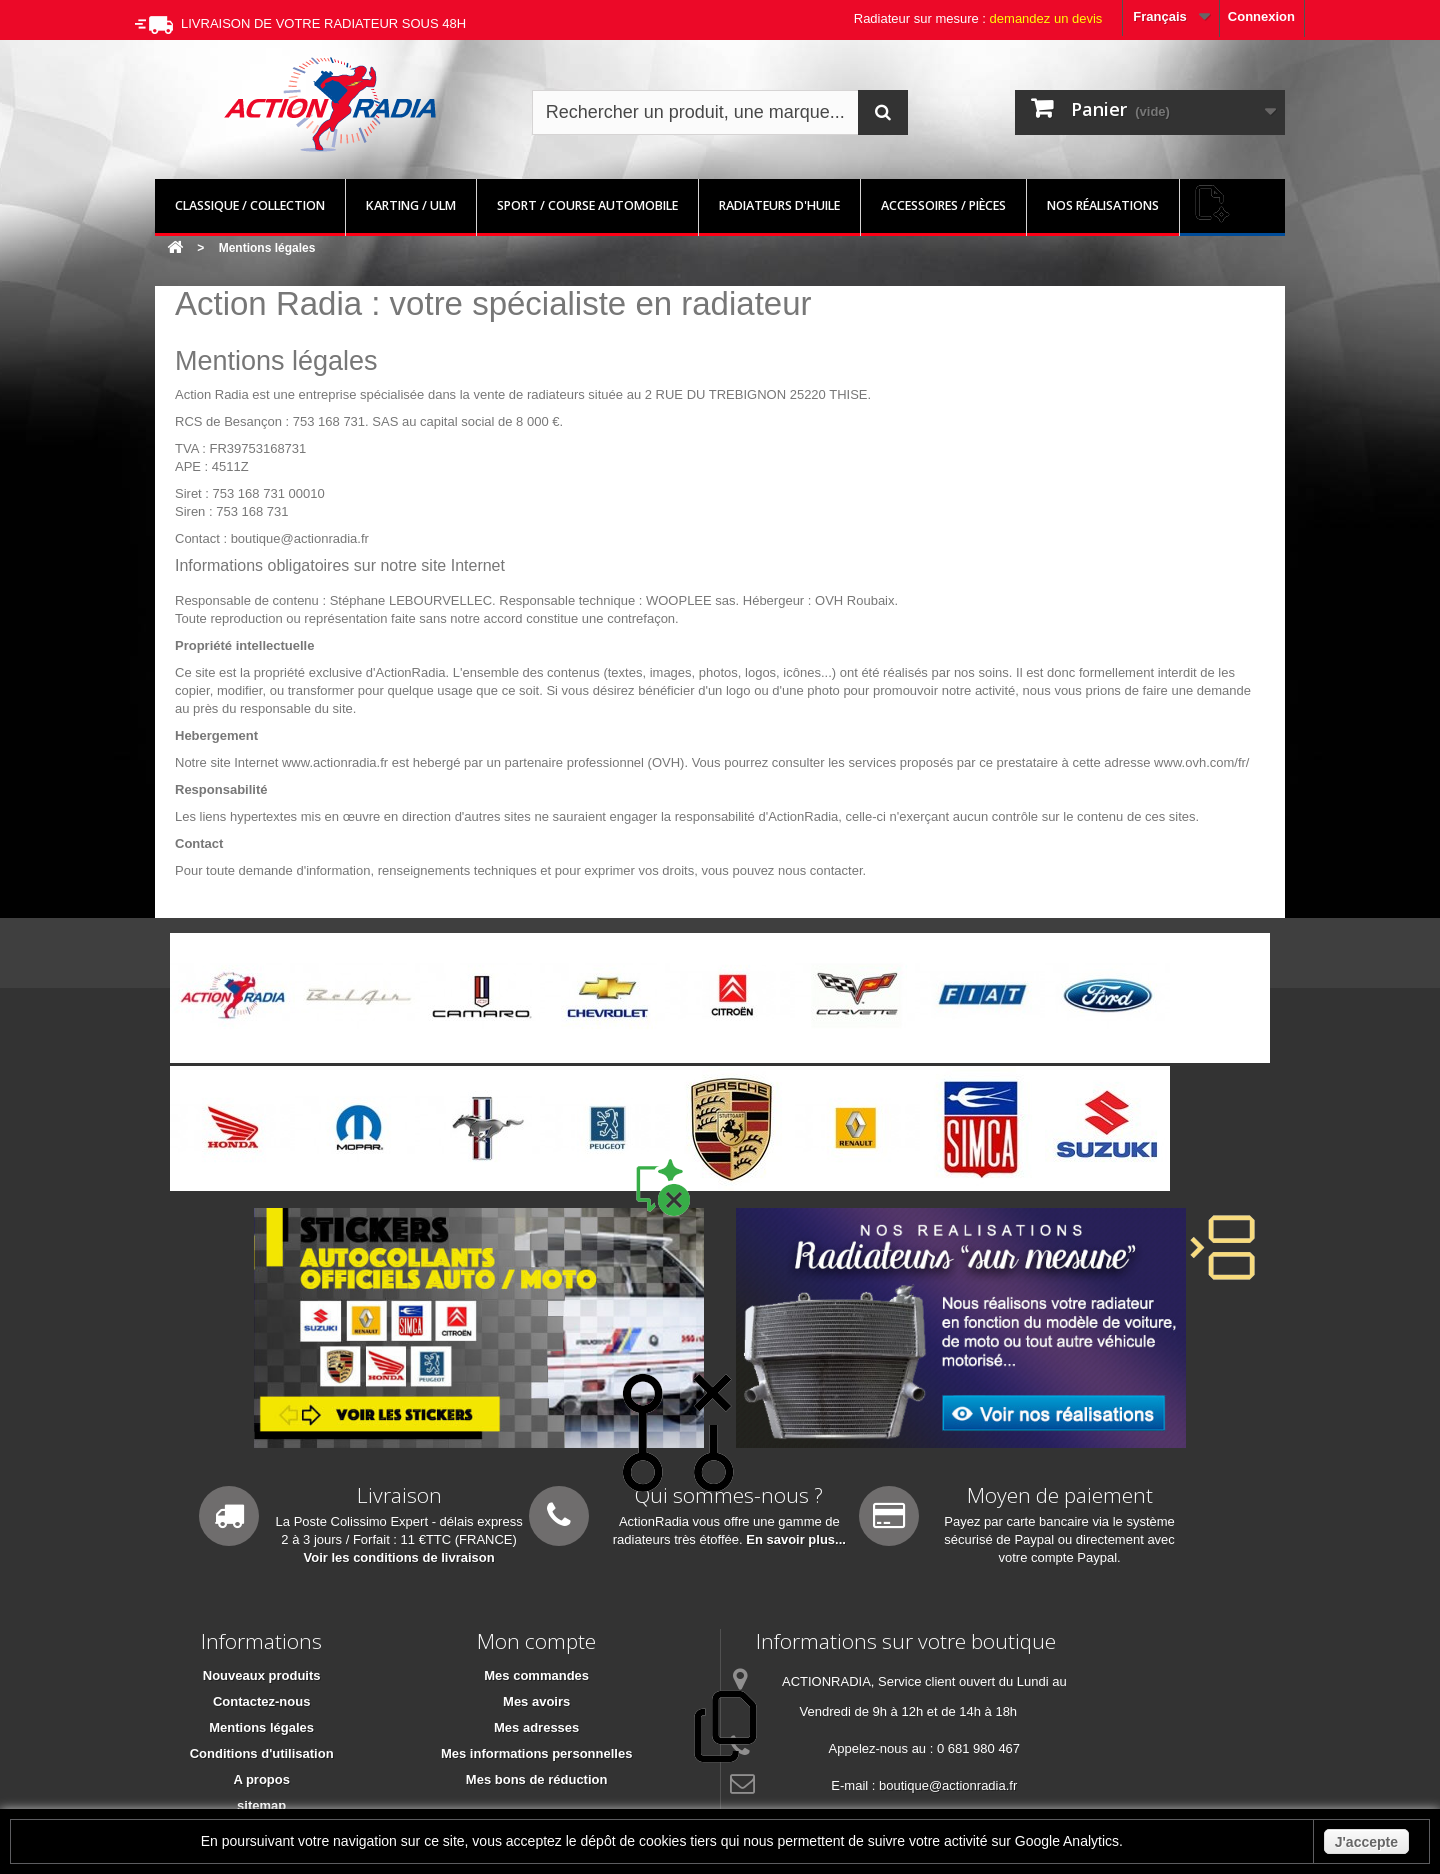 The width and height of the screenshot is (1440, 1874). Describe the element at coordinates (678, 1429) in the screenshot. I see `indicates a closed or rejected pull request` at that location.